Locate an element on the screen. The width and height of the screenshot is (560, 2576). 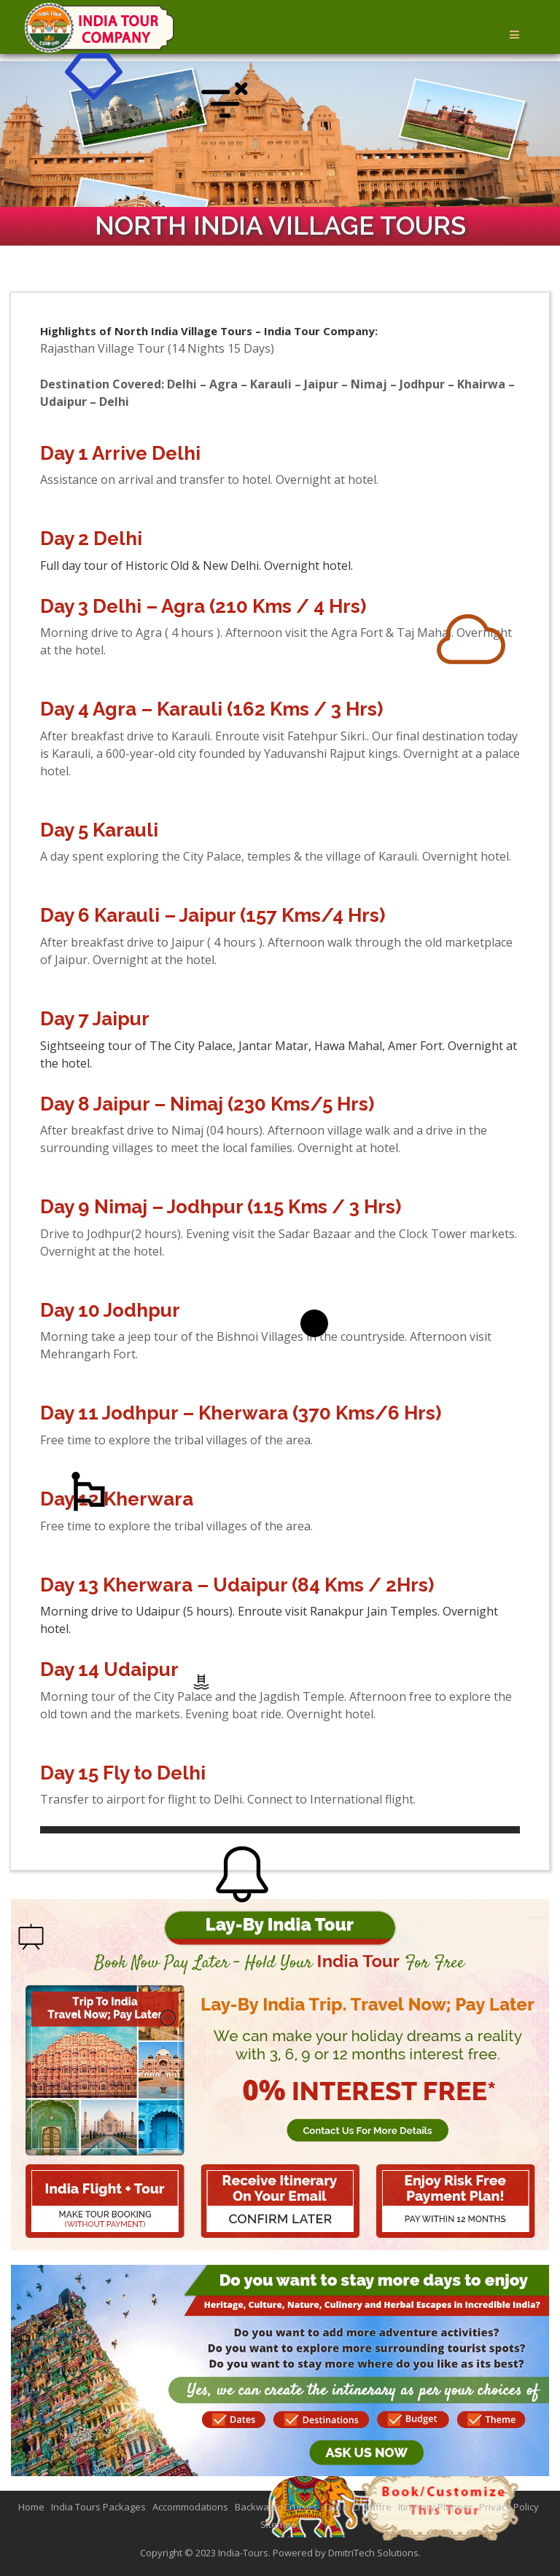
access cloud storage is located at coordinates (471, 641).